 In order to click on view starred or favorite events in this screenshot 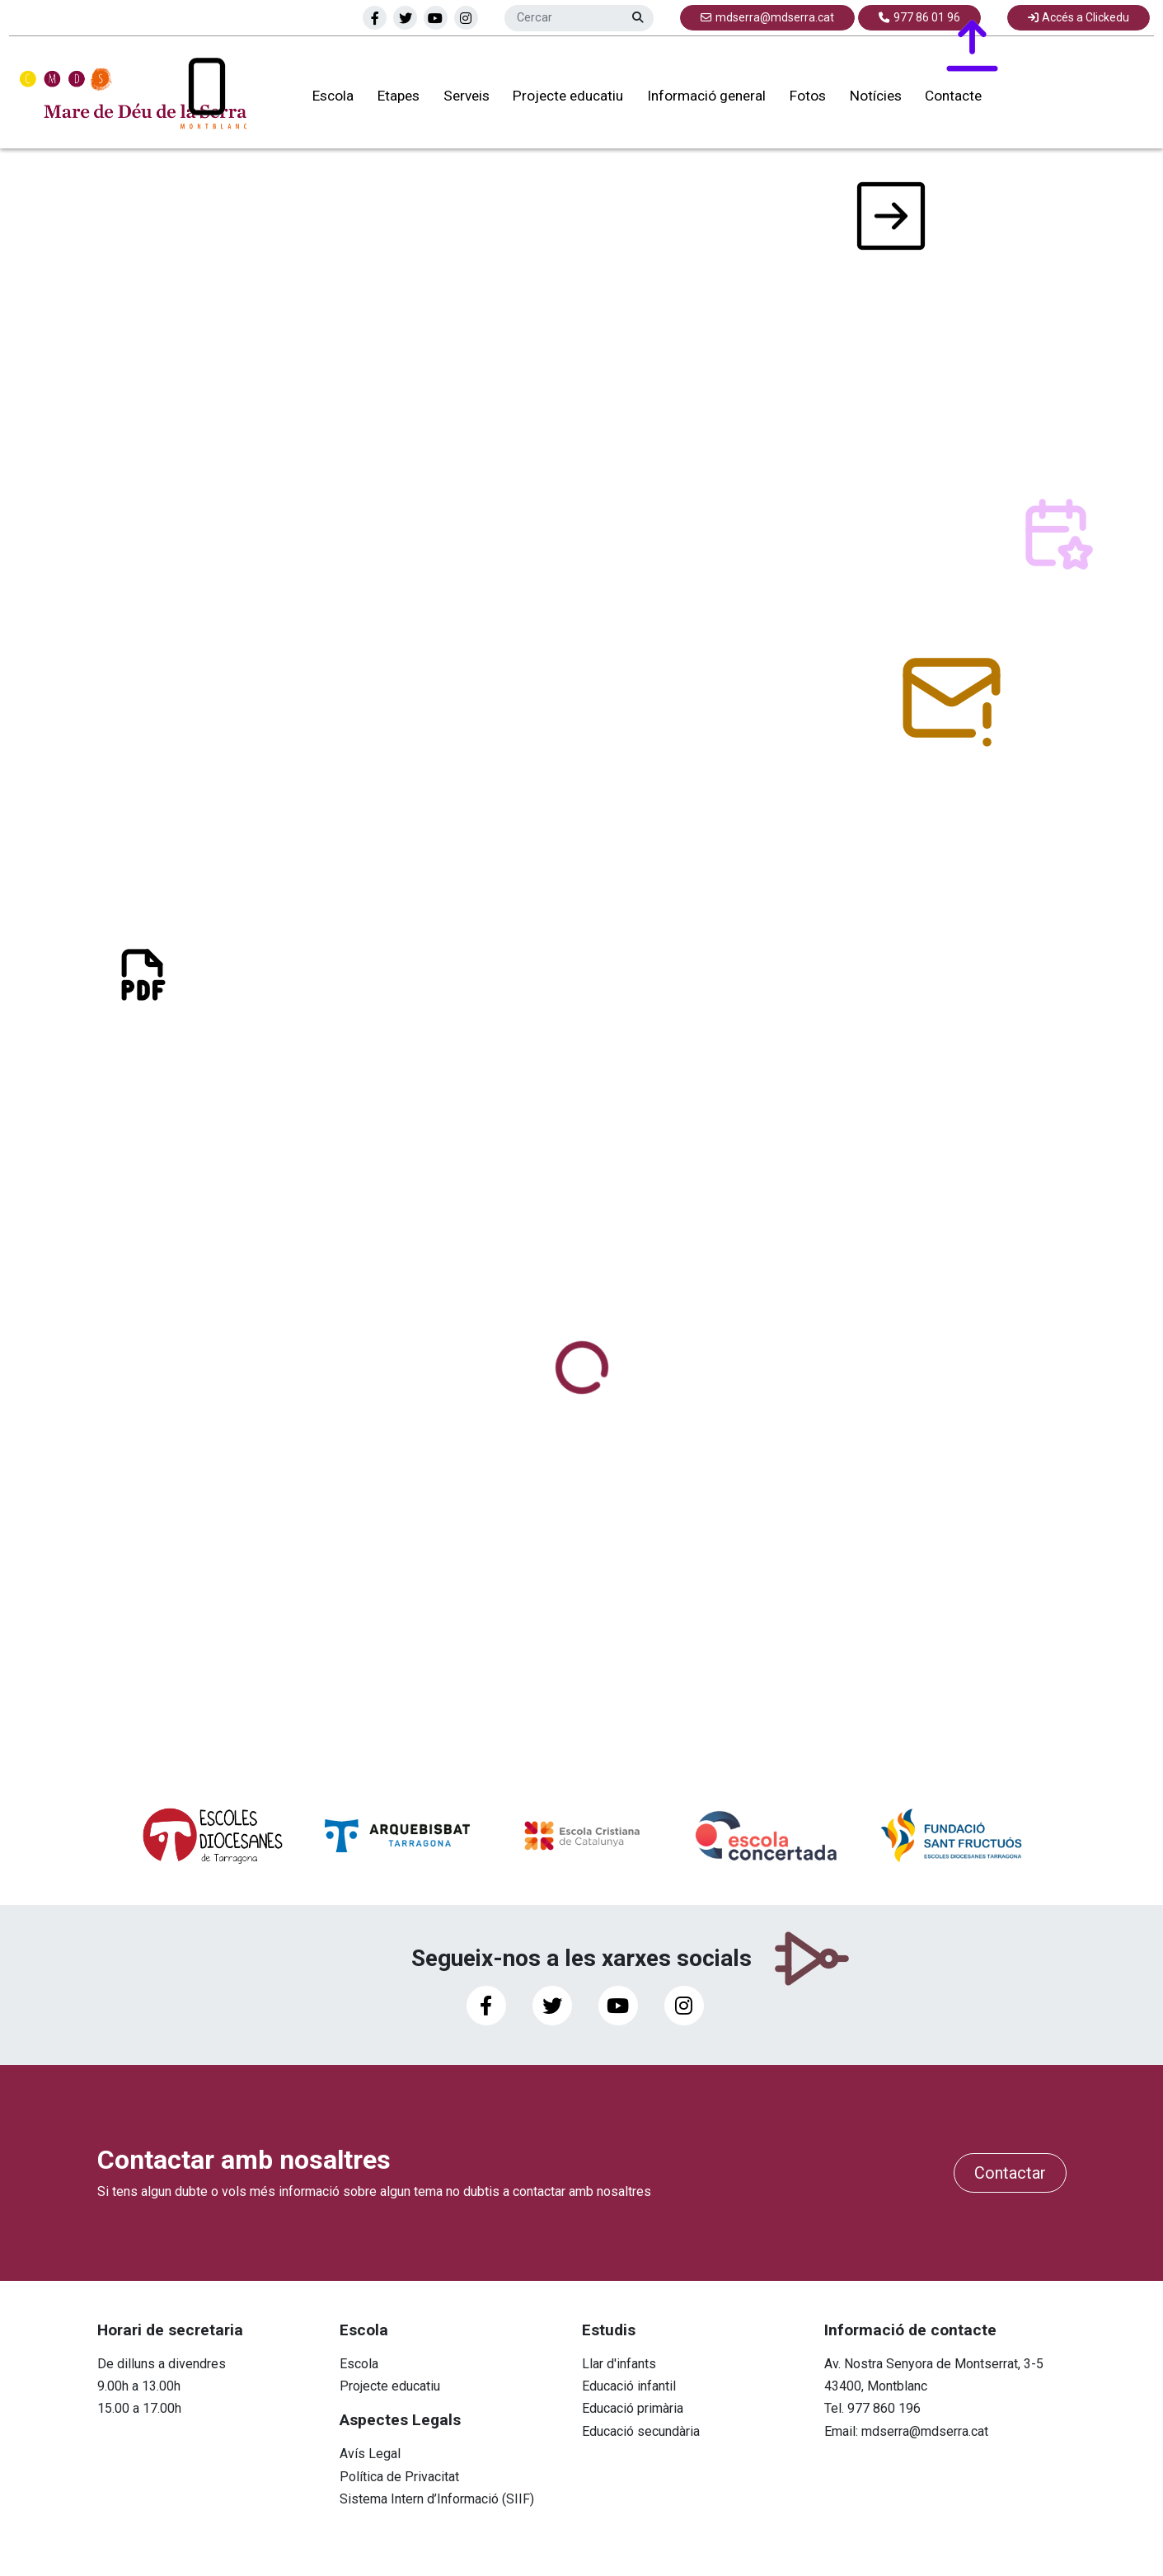, I will do `click(1056, 533)`.